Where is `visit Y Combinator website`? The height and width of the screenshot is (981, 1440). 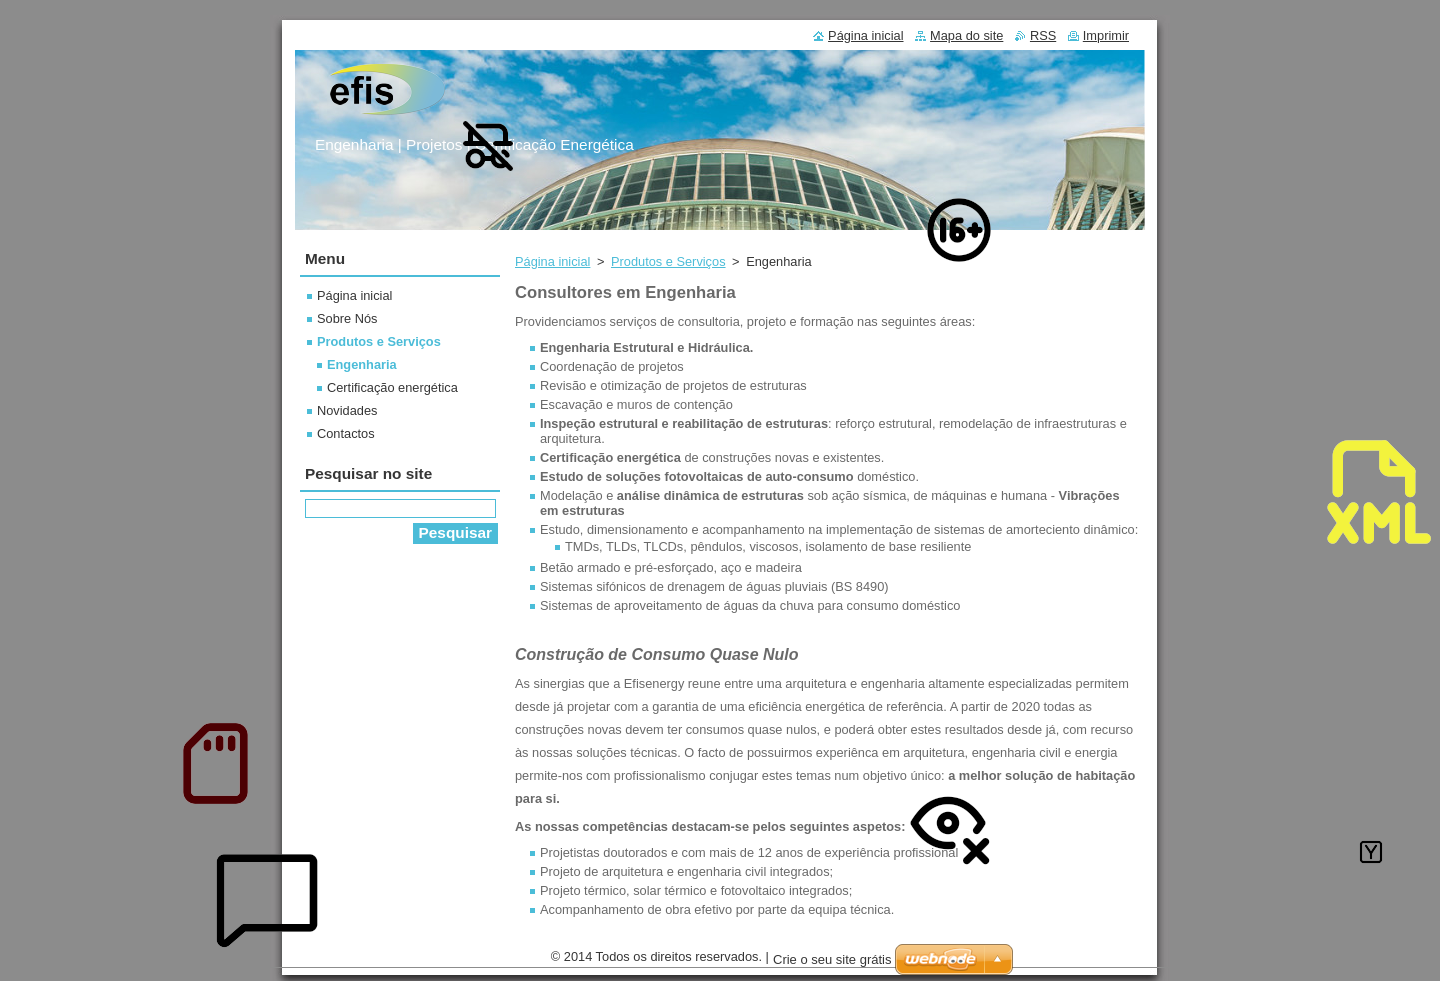 visit Y Combinator website is located at coordinates (1371, 852).